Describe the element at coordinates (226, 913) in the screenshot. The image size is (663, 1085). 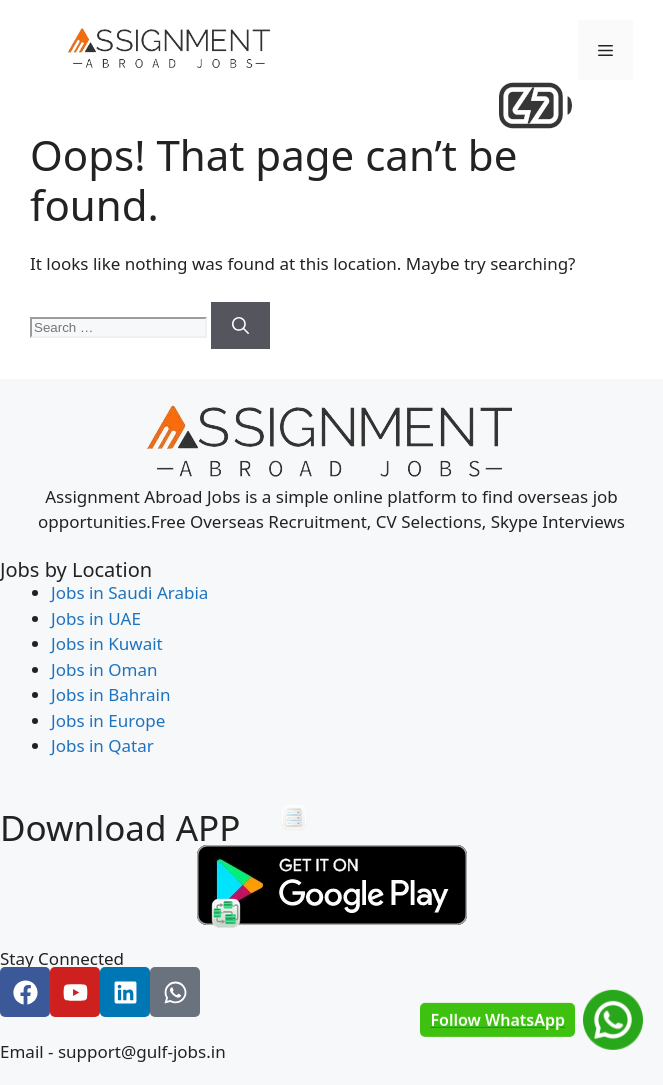
I see `open gaphor modeling application` at that location.